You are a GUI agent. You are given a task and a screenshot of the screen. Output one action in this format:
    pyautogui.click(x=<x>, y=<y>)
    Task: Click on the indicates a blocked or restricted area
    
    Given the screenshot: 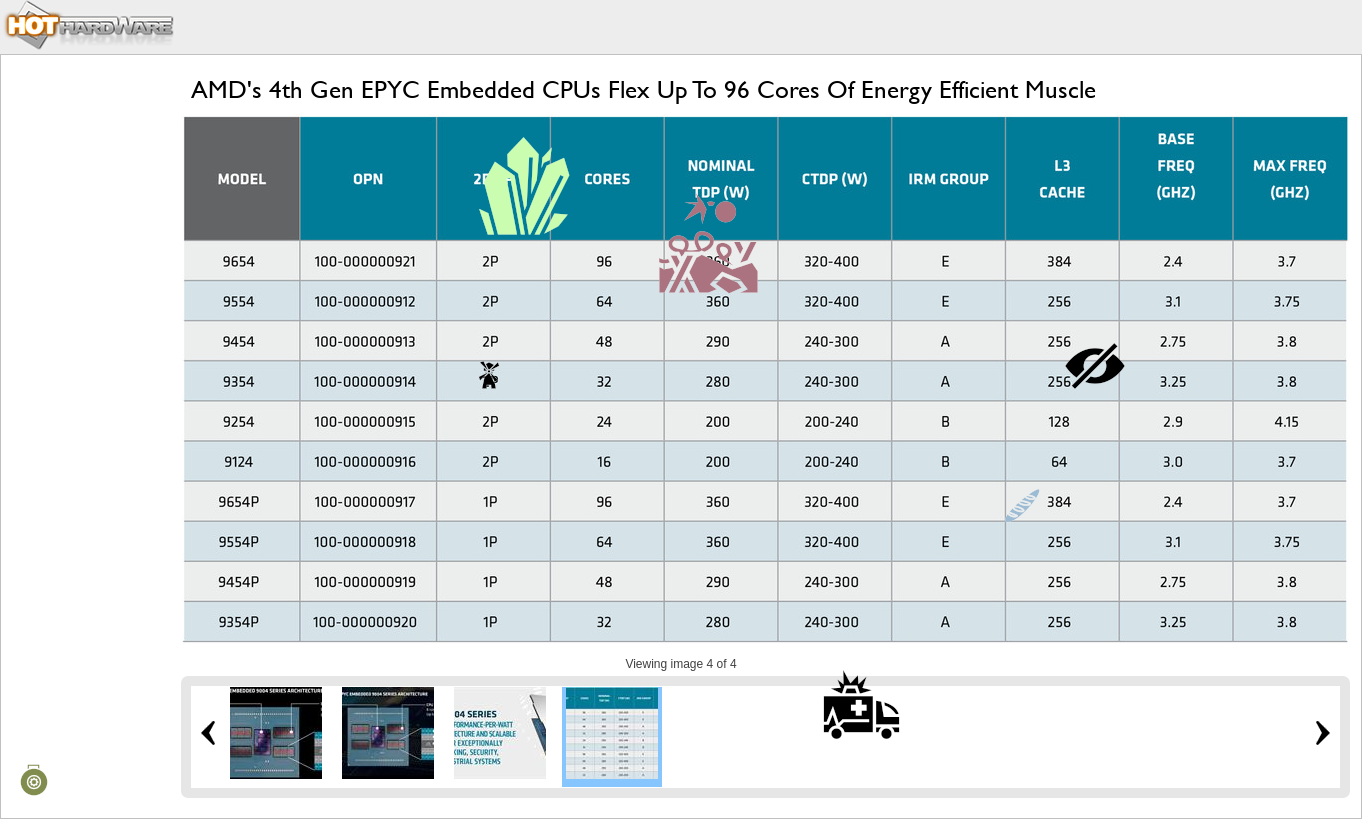 What is the action you would take?
    pyautogui.click(x=708, y=243)
    